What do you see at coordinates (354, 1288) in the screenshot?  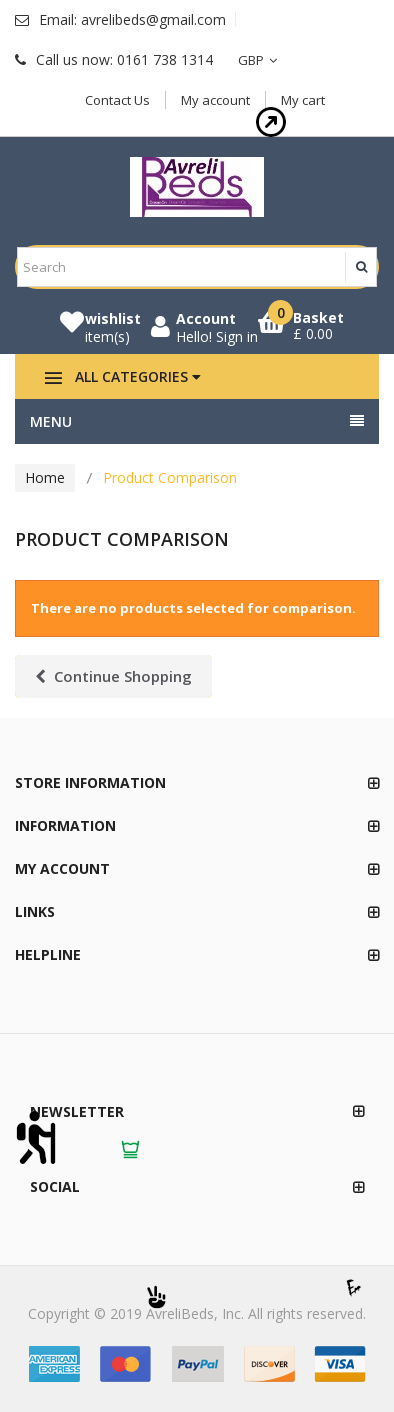 I see `linode cloud hosting service logo` at bounding box center [354, 1288].